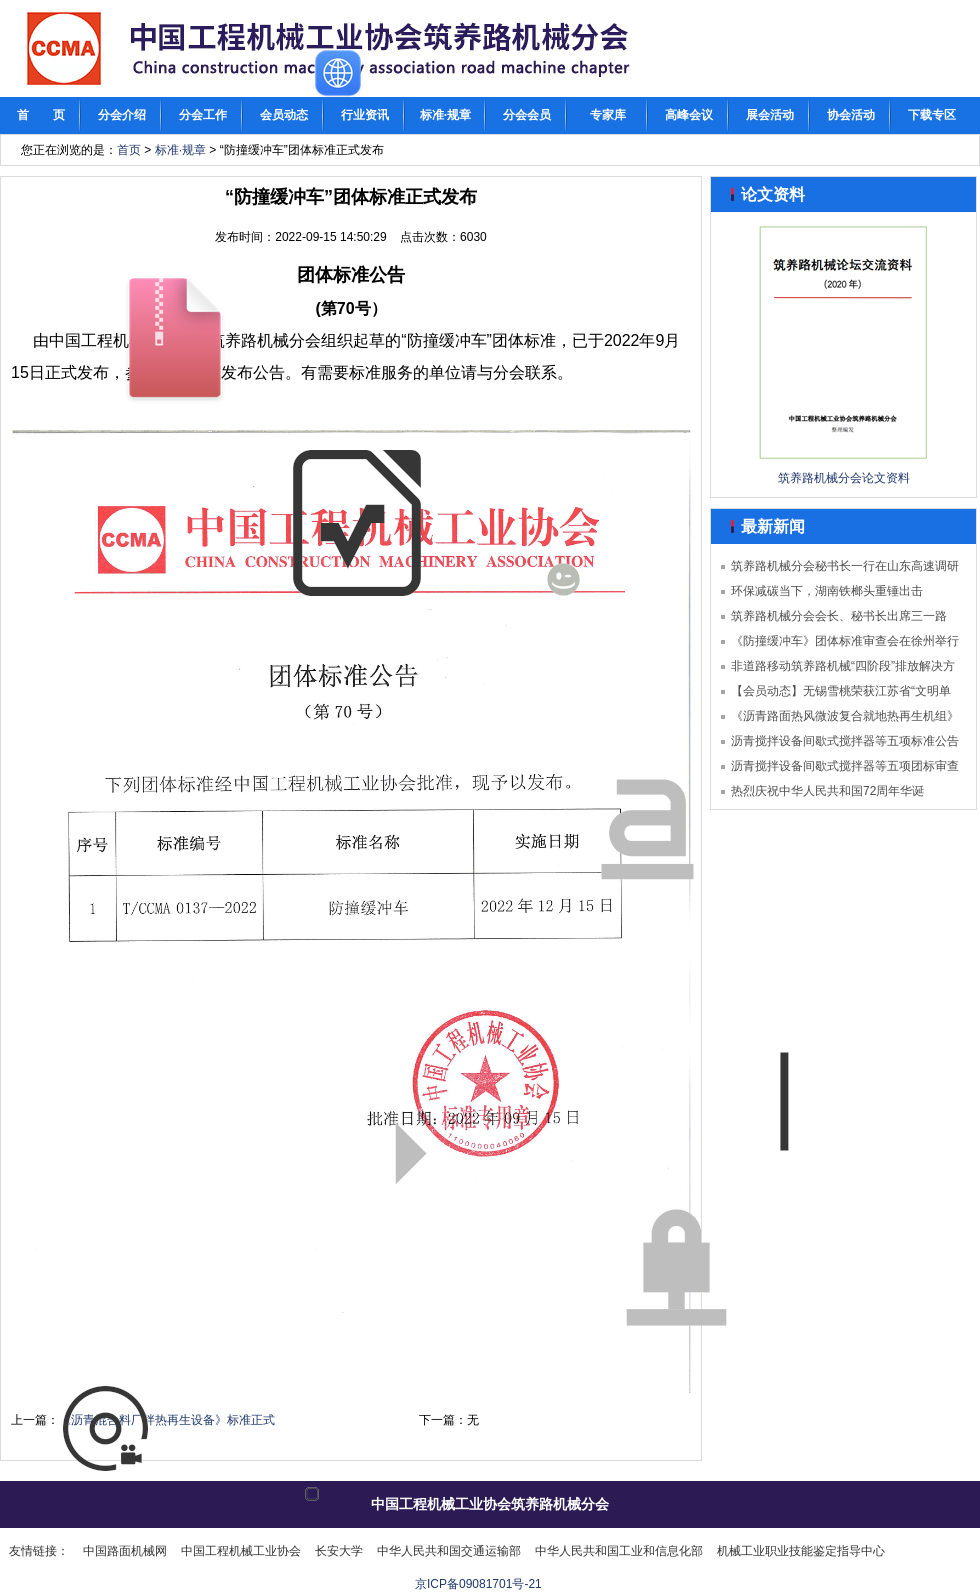 This screenshot has height=1594, width=980. I want to click on navigate to the next item or page, so click(408, 1153).